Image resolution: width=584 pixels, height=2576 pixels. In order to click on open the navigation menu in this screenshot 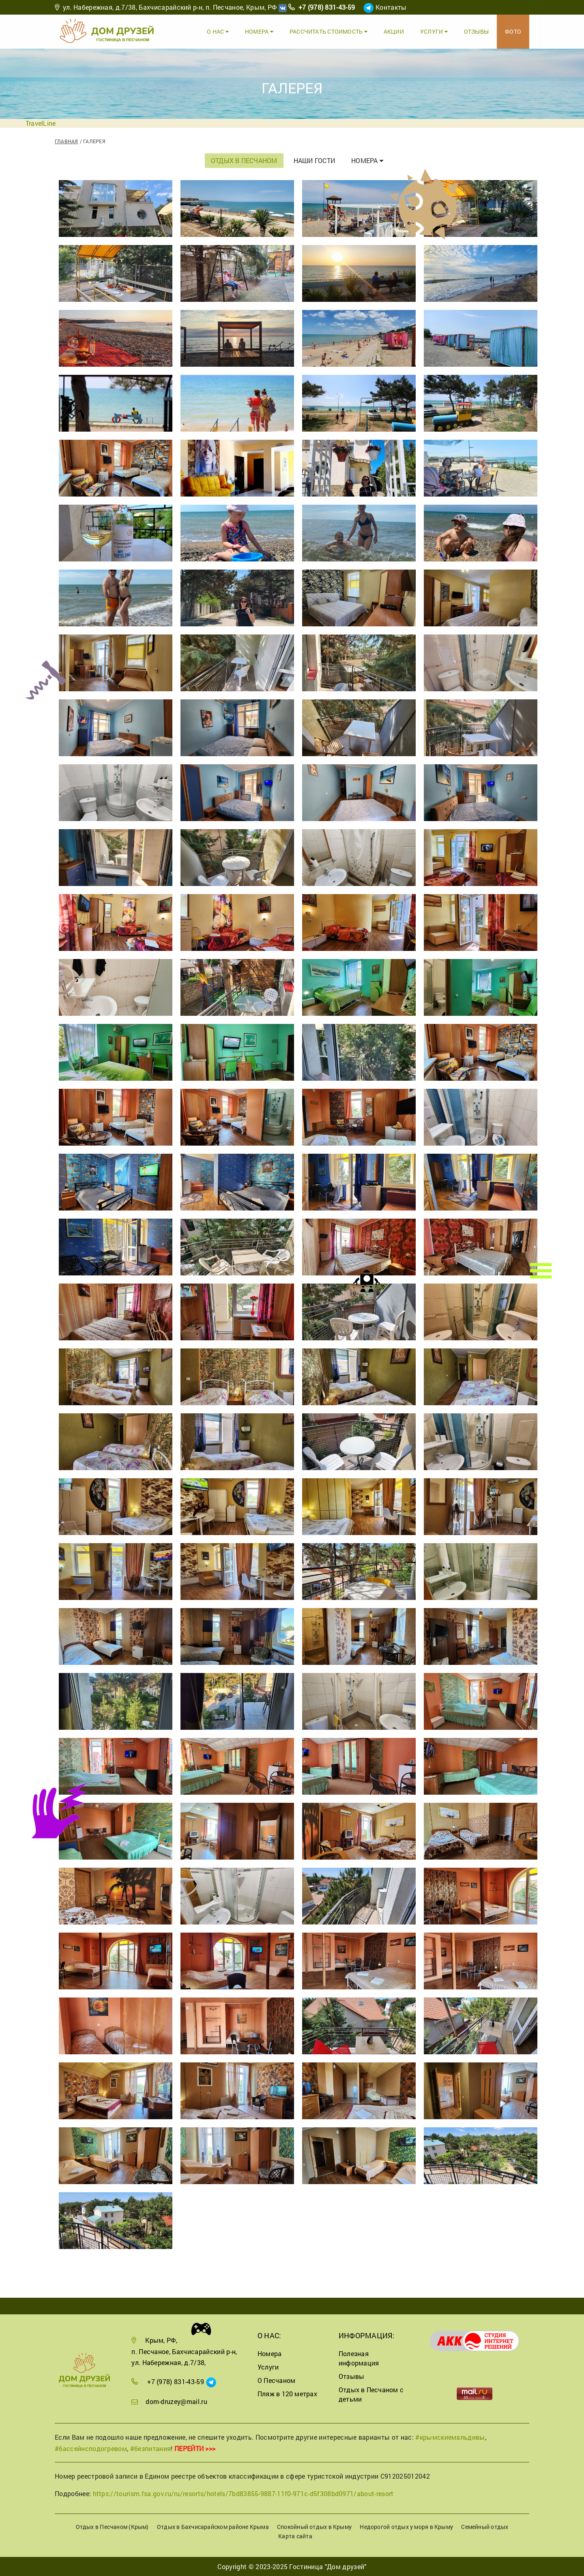, I will do `click(541, 1271)`.